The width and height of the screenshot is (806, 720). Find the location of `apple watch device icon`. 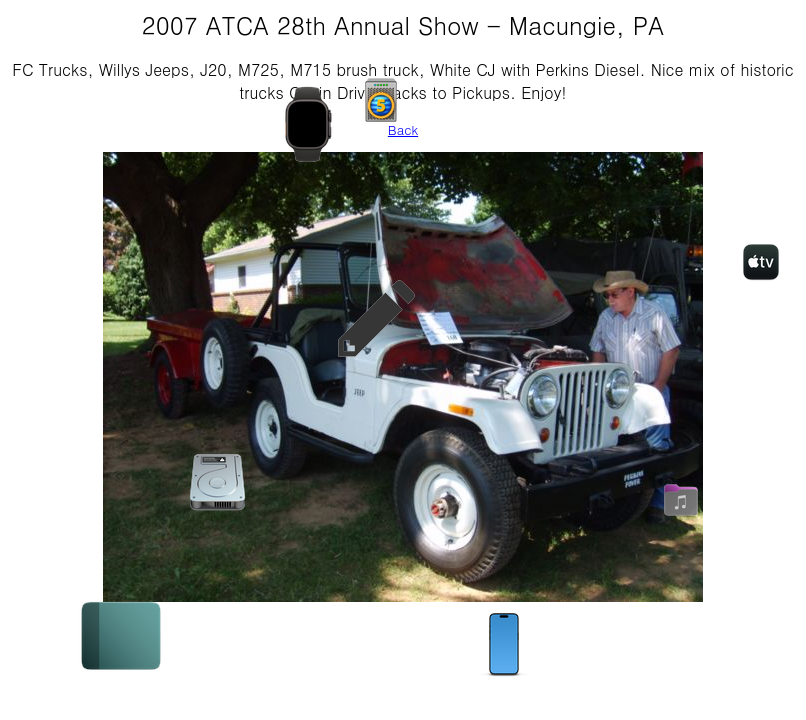

apple watch device icon is located at coordinates (307, 124).